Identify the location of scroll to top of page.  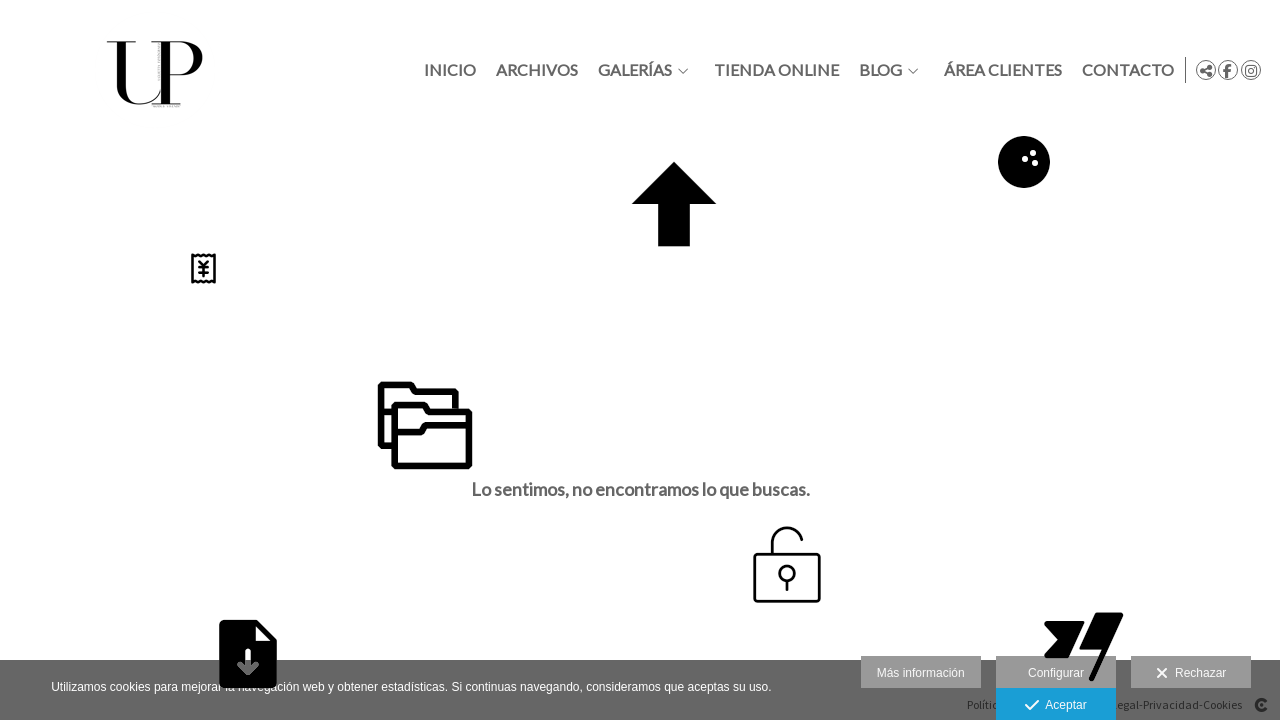
(674, 204).